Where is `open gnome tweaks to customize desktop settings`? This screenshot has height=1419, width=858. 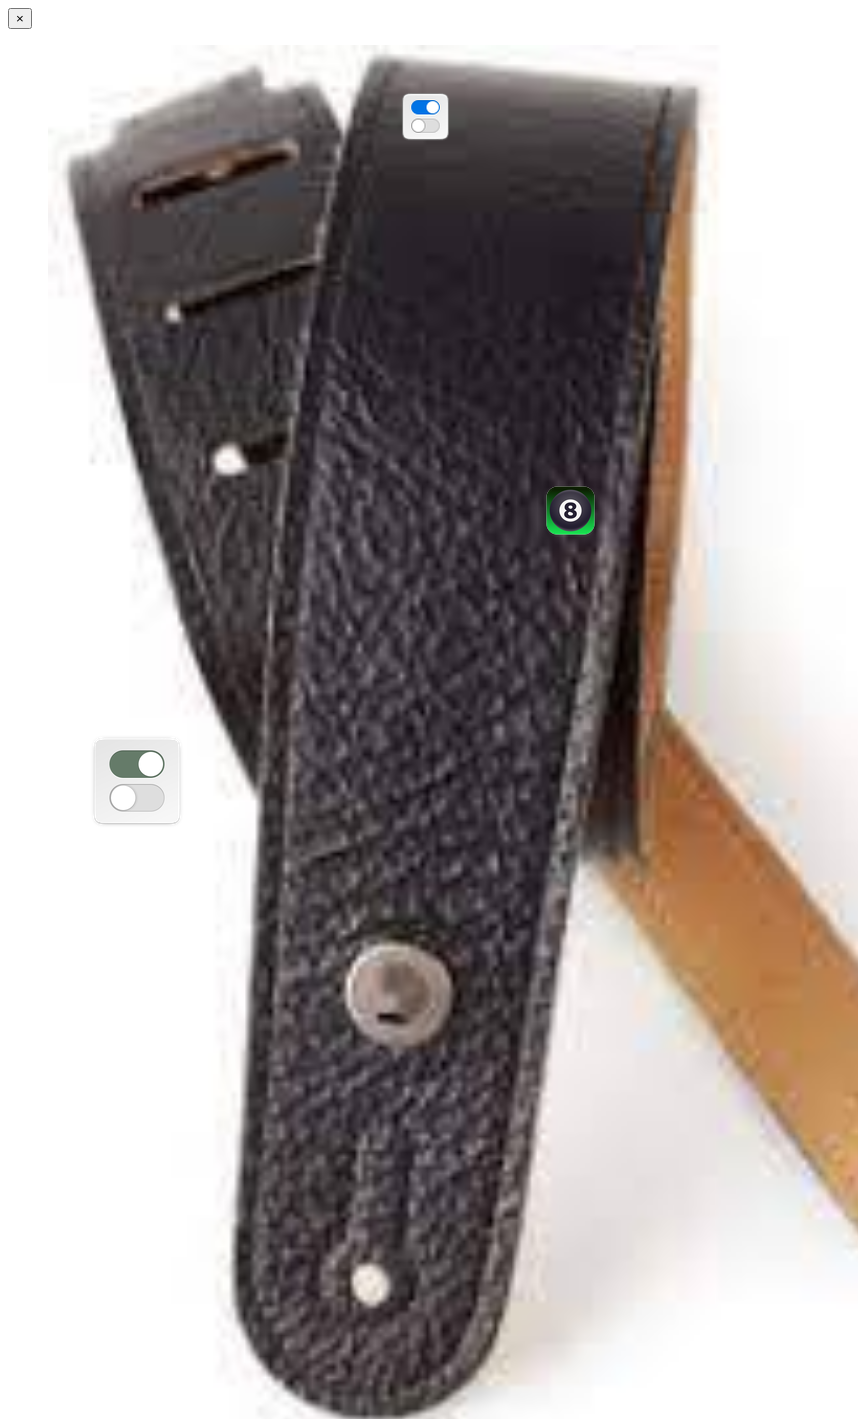 open gnome tweaks to customize desktop settings is located at coordinates (137, 781).